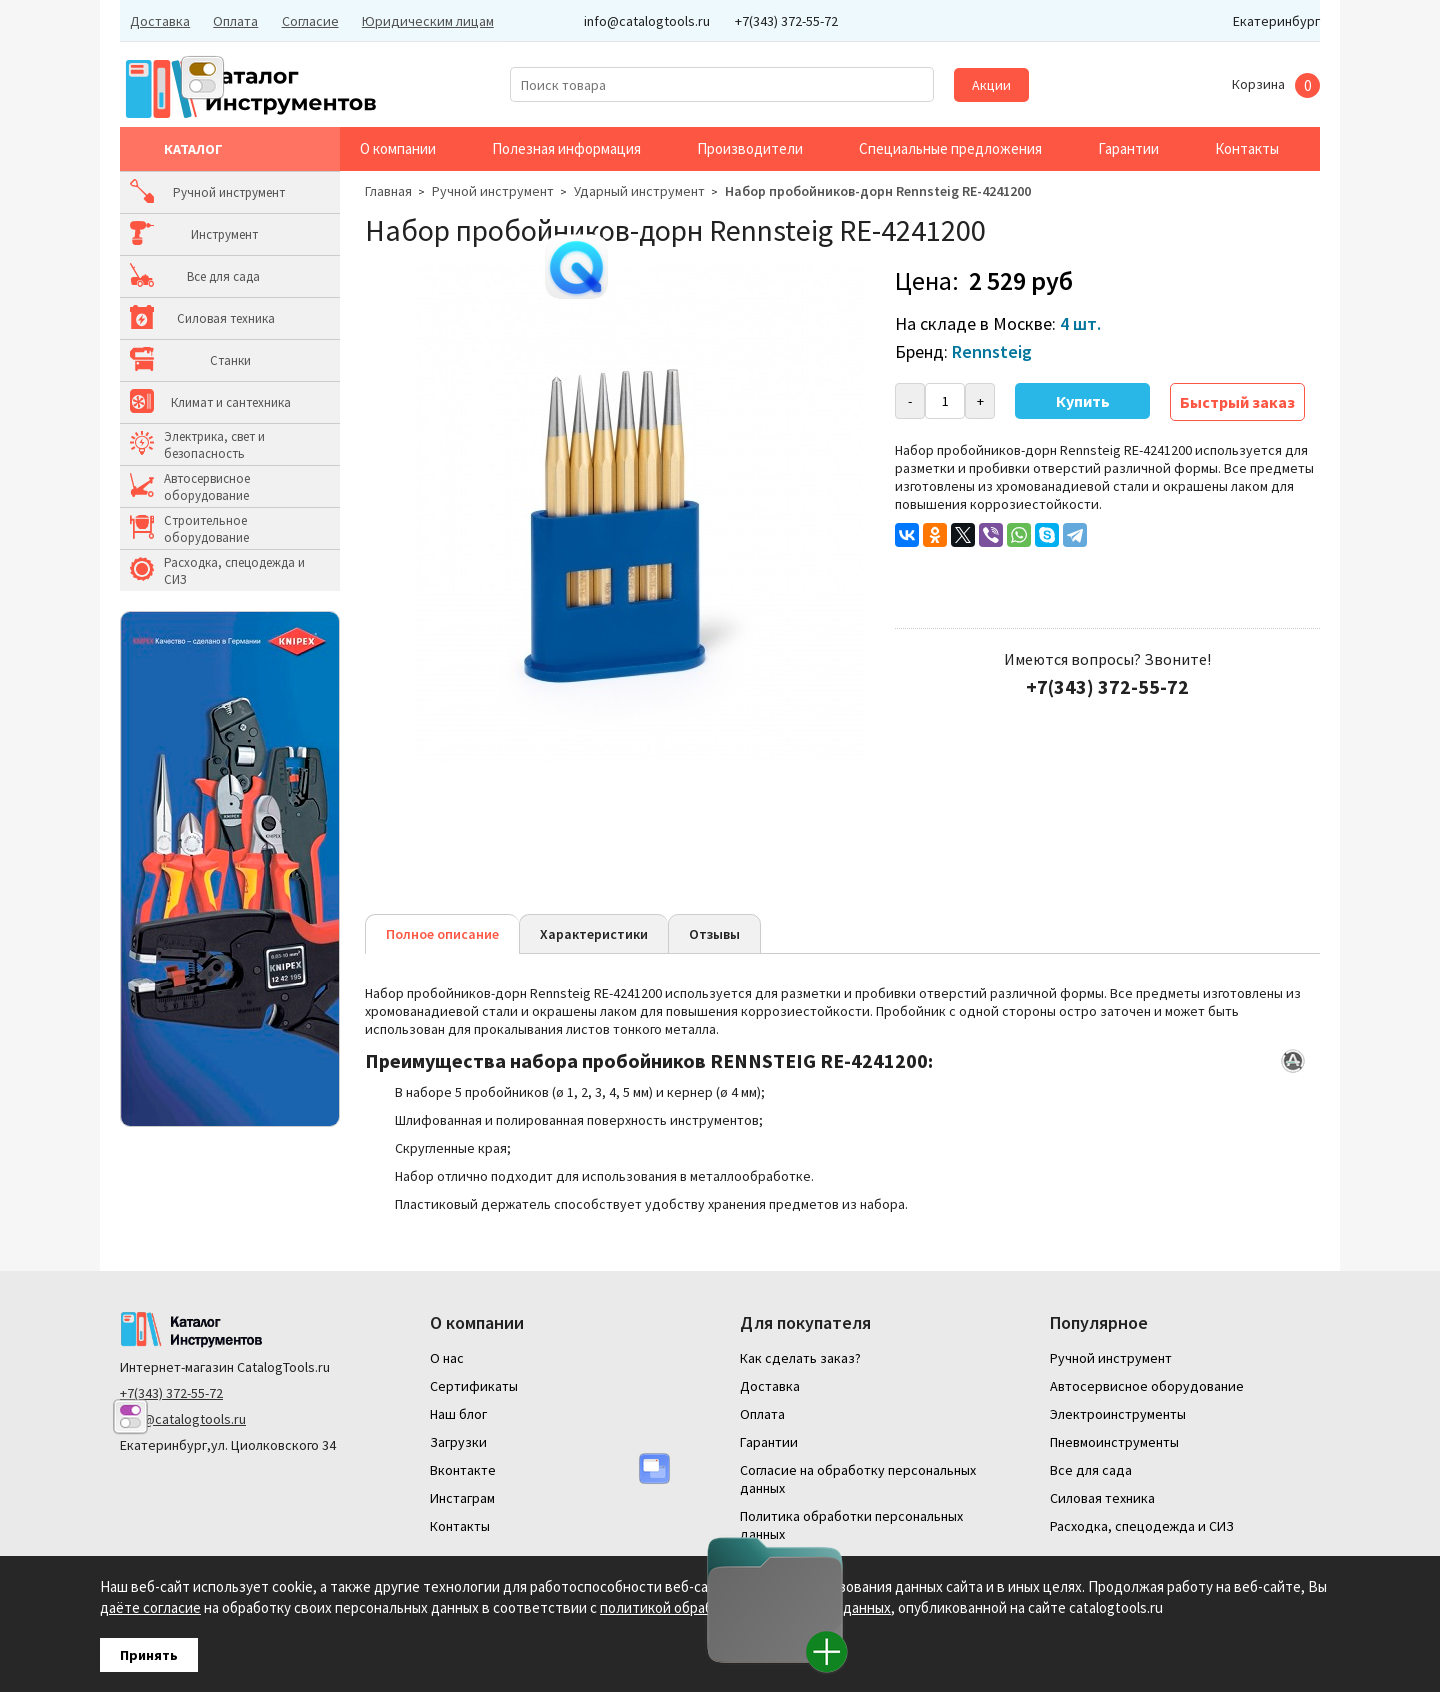 This screenshot has width=1440, height=1692. What do you see at coordinates (576, 267) in the screenshot?
I see `open SMPlayer media player` at bounding box center [576, 267].